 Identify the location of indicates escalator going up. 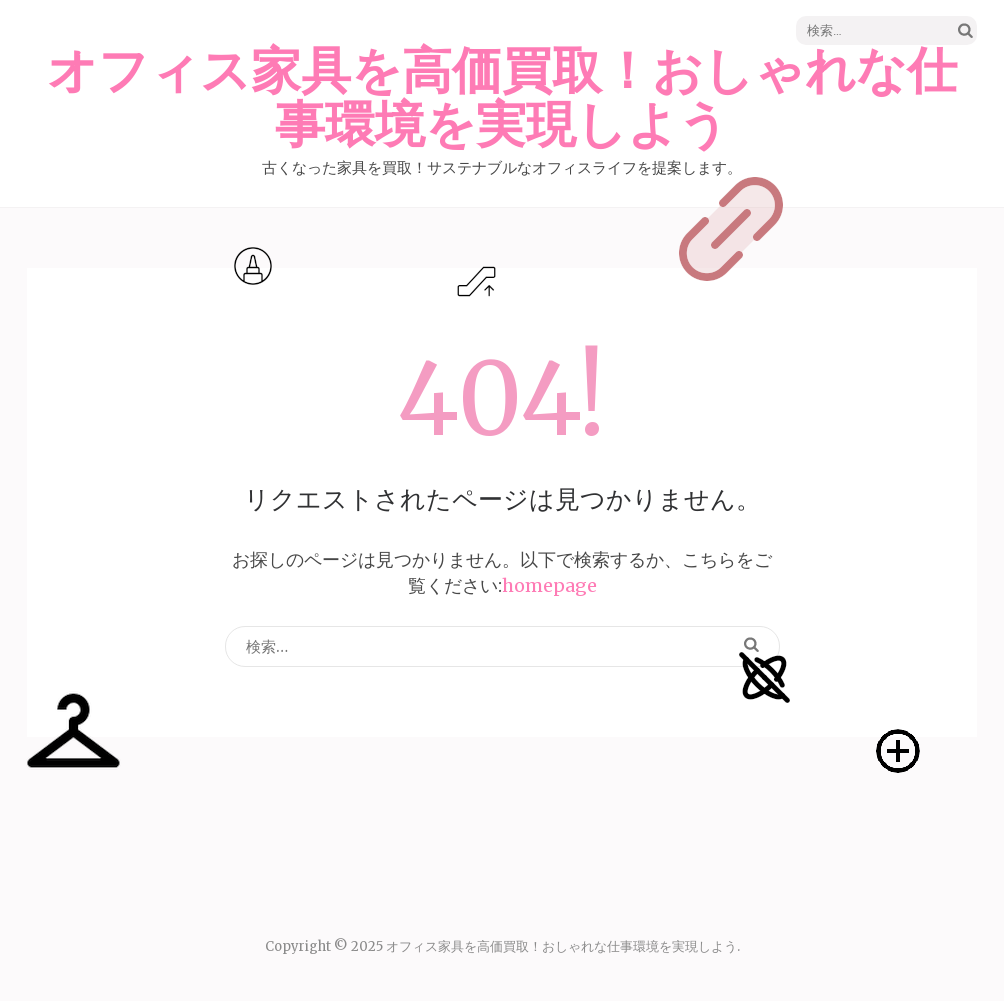
(476, 281).